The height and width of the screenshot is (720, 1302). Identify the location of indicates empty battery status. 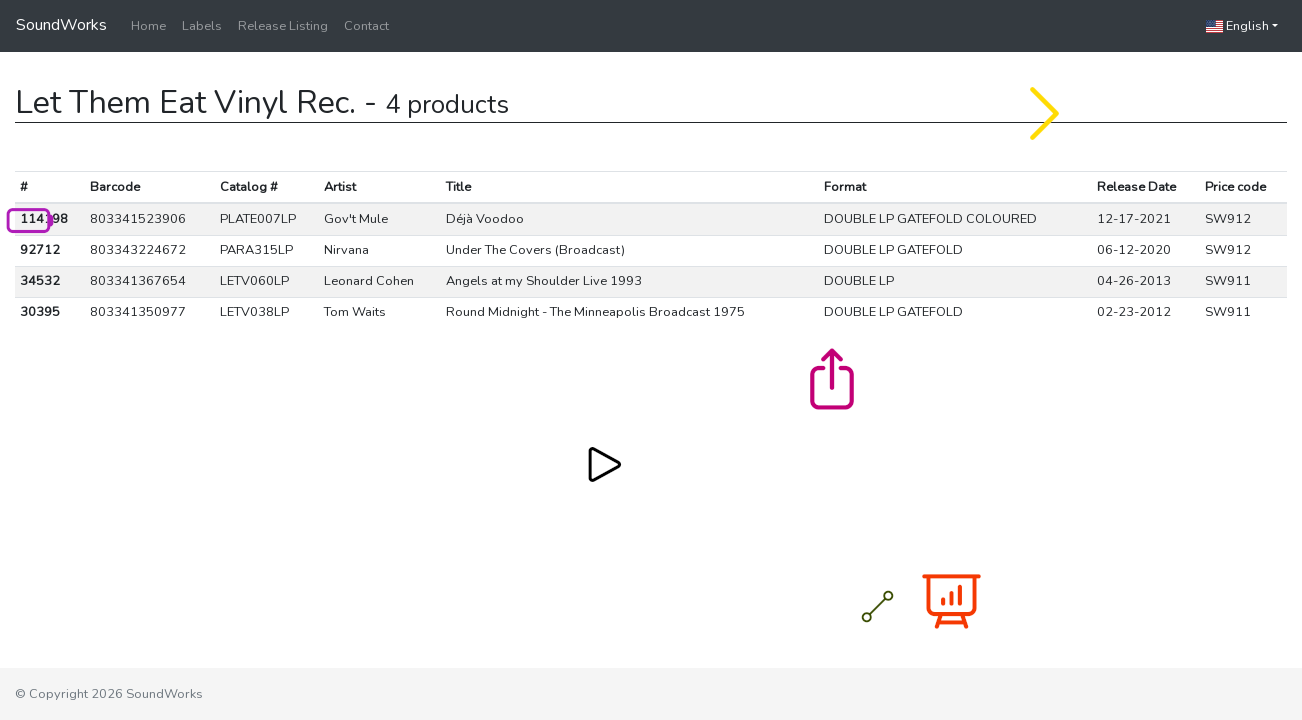
(30, 219).